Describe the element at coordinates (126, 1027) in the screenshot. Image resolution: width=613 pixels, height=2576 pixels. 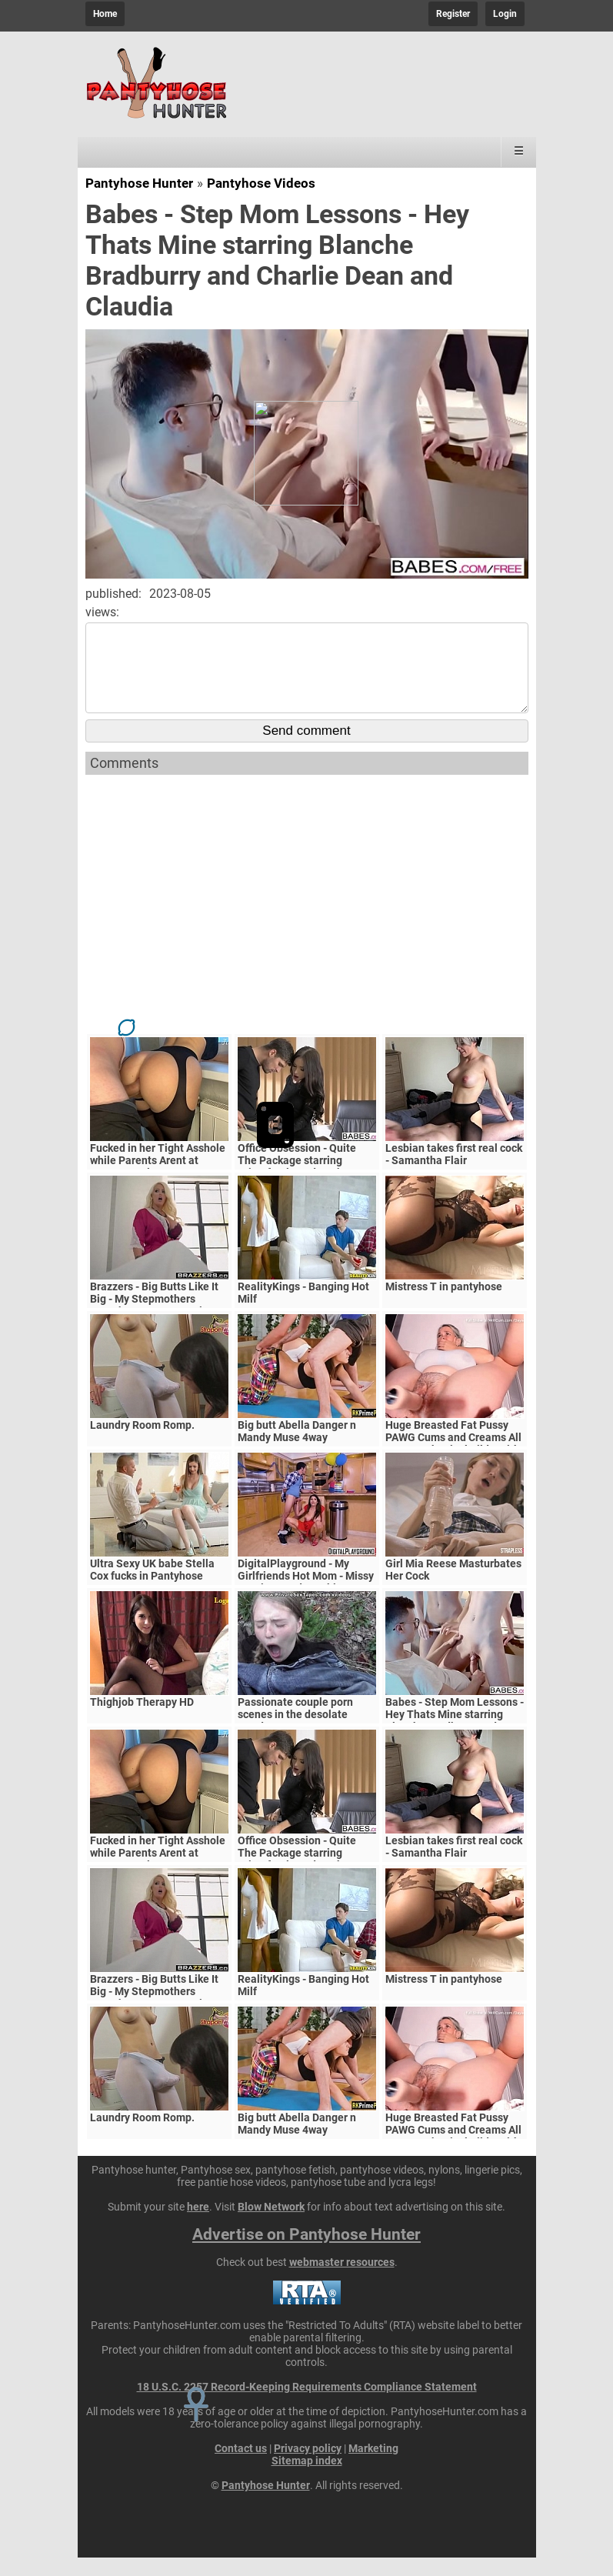
I see `indicates citrus or lemon flavor` at that location.